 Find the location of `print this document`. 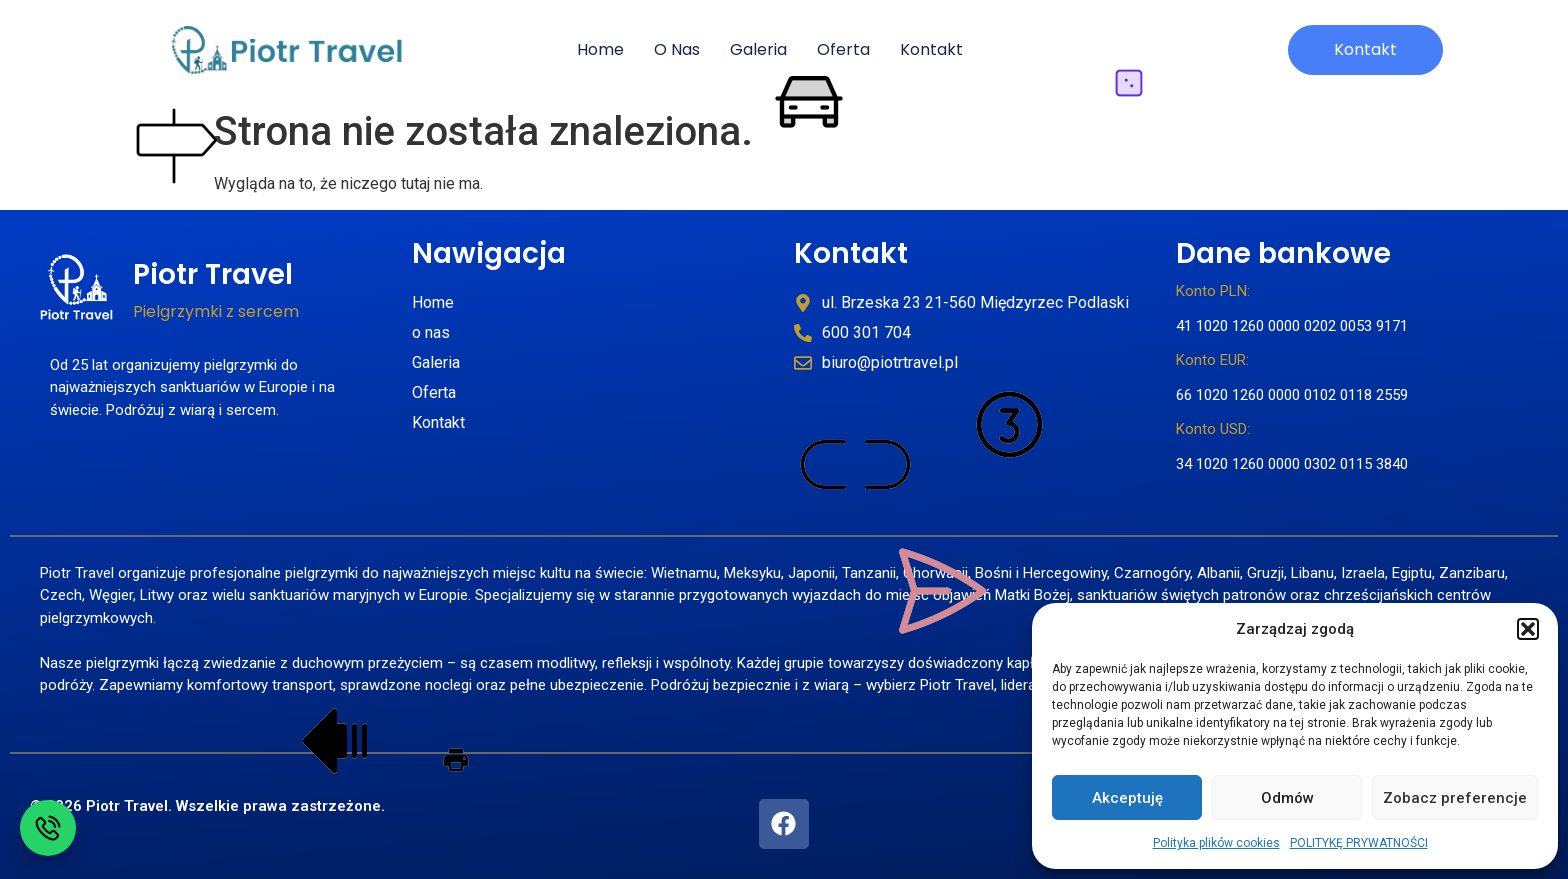

print this document is located at coordinates (456, 760).